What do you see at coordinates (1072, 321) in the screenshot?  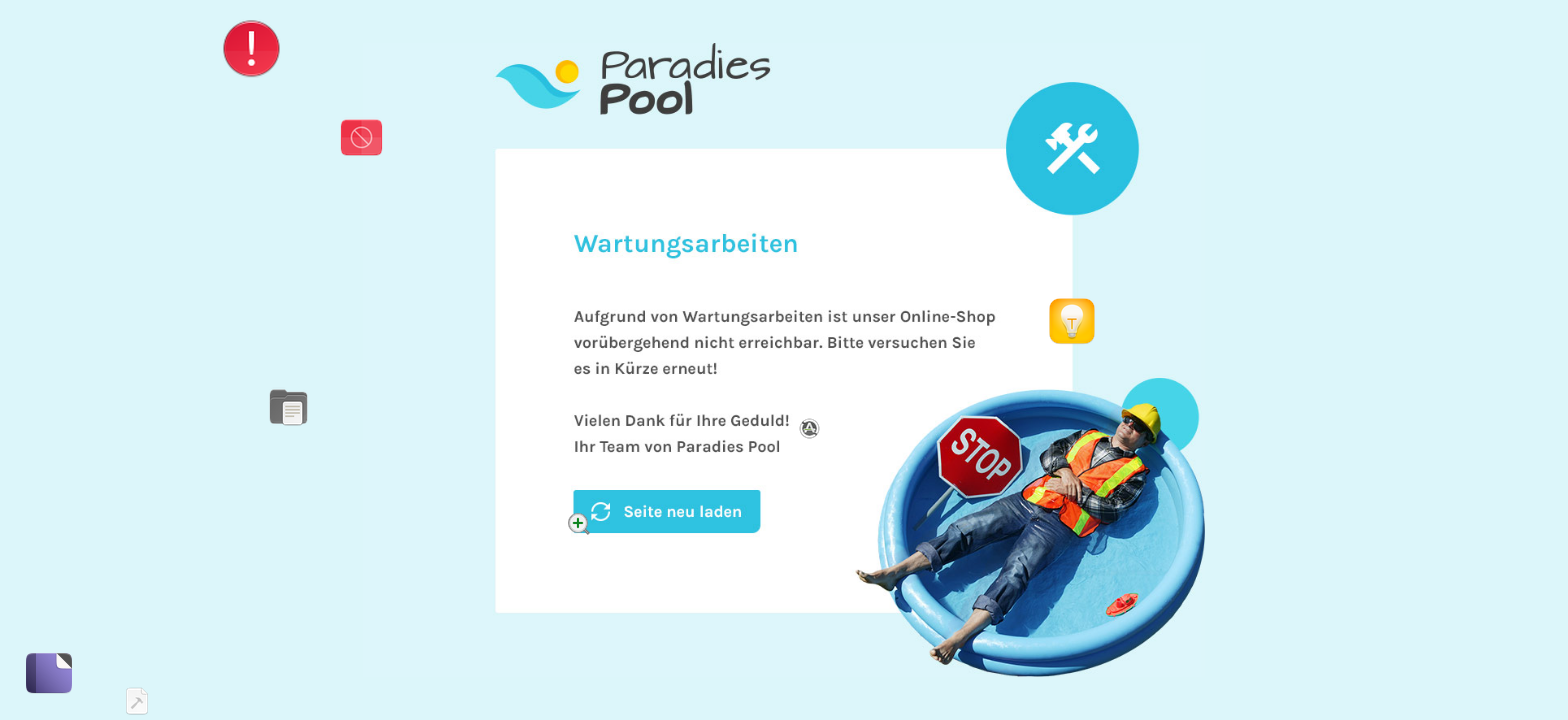 I see `open the Tips app for helpful hints and tutorials` at bounding box center [1072, 321].